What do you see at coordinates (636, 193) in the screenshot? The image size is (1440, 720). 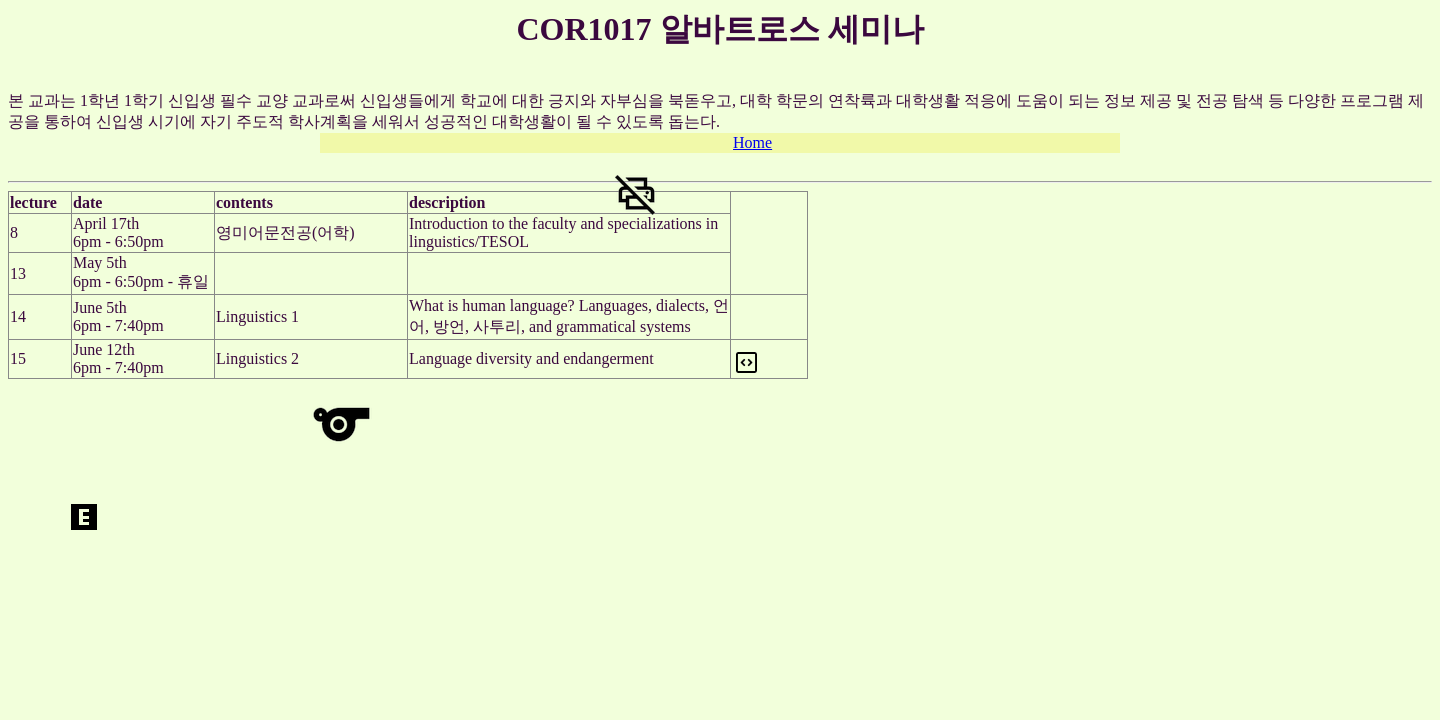 I see `printing is disabled or unavailable` at bounding box center [636, 193].